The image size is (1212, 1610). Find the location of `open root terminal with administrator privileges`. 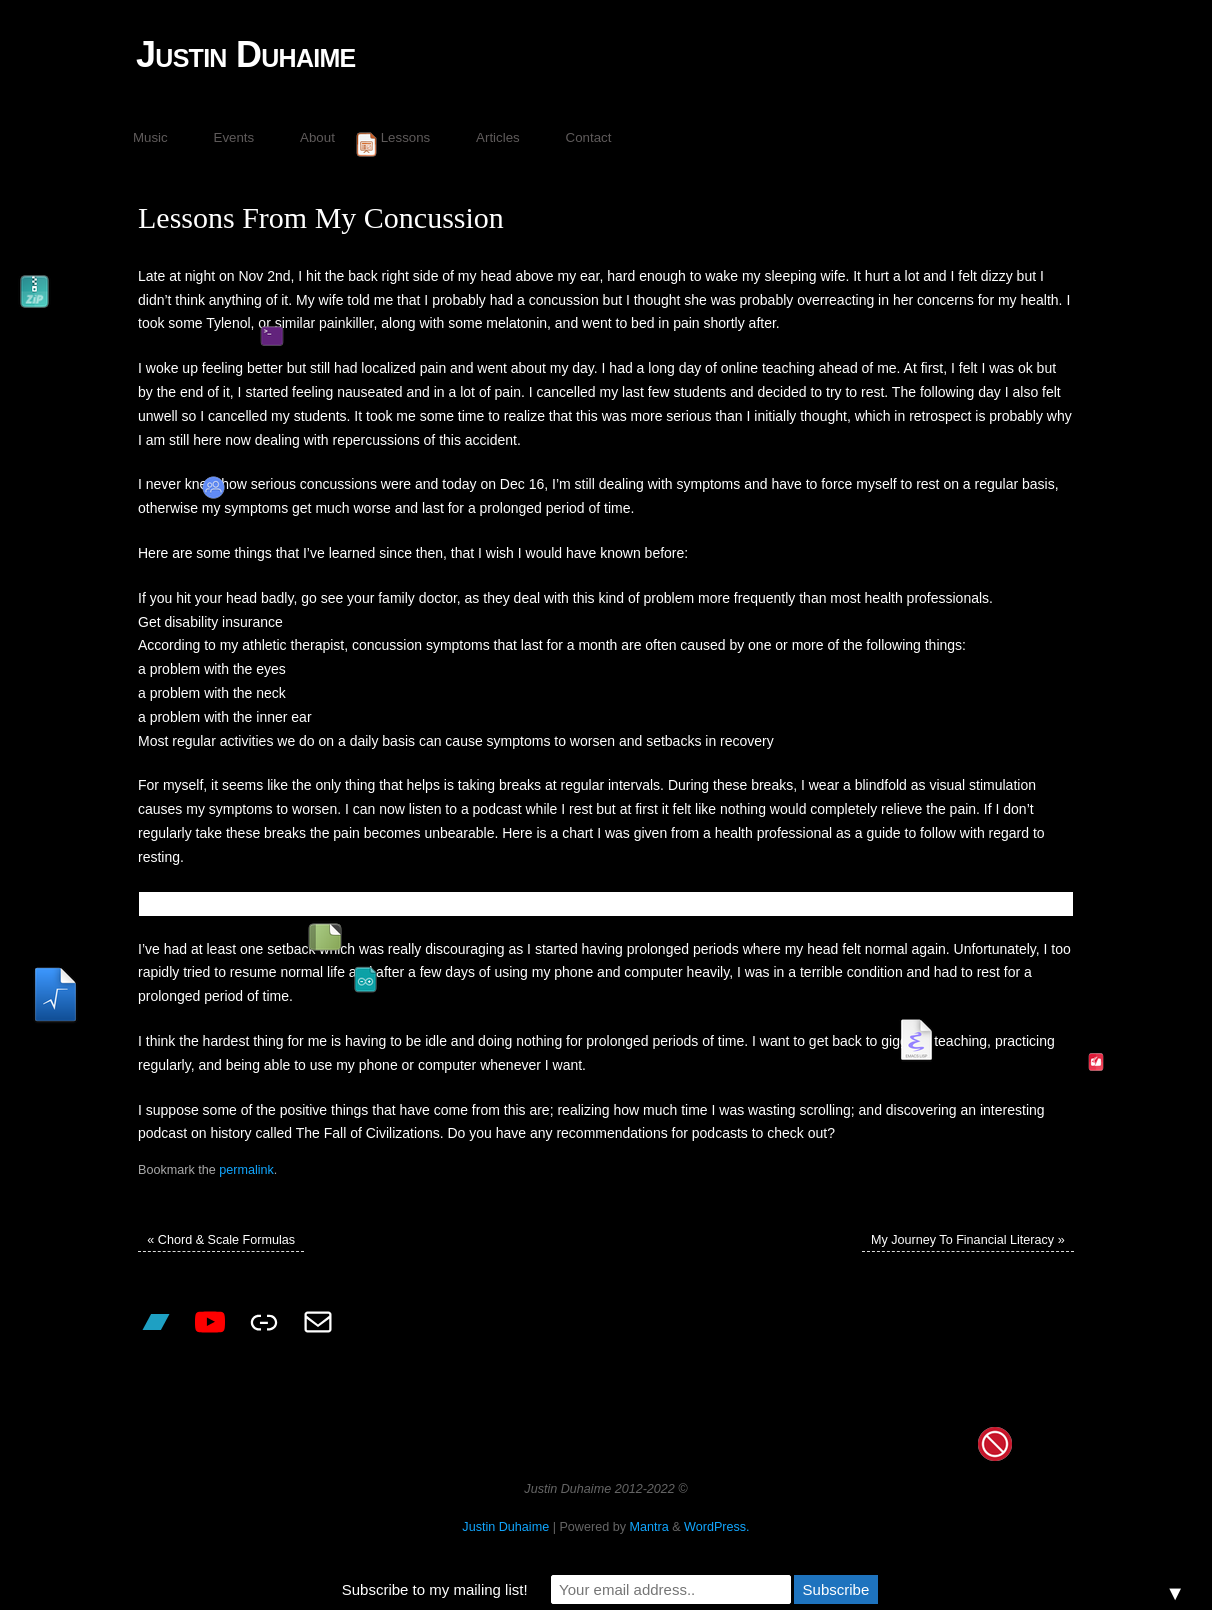

open root terminal with administrator privileges is located at coordinates (272, 336).